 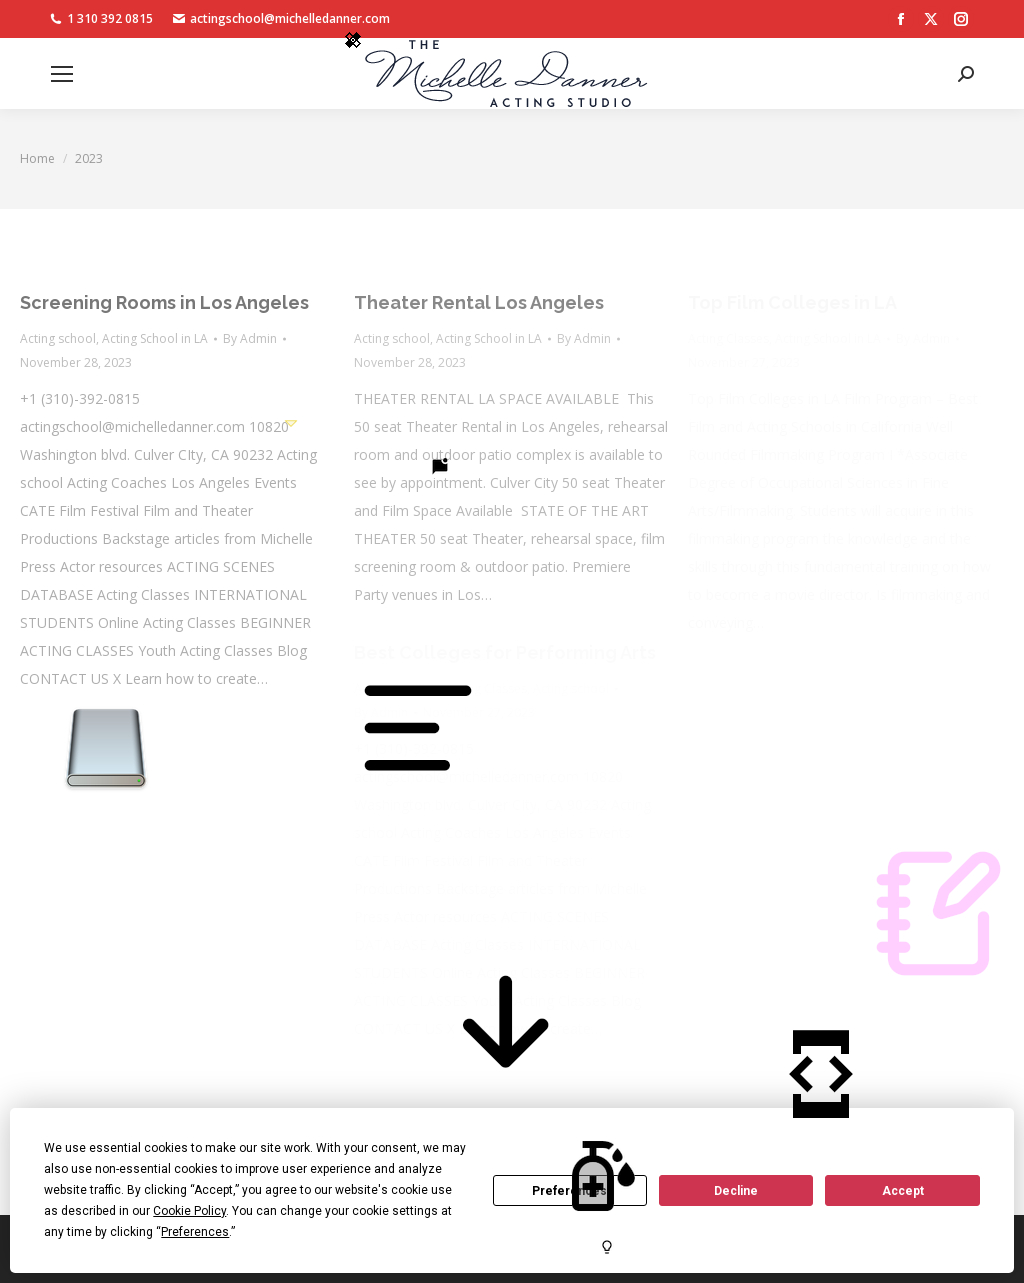 I want to click on align text to the start of the line, so click(x=418, y=728).